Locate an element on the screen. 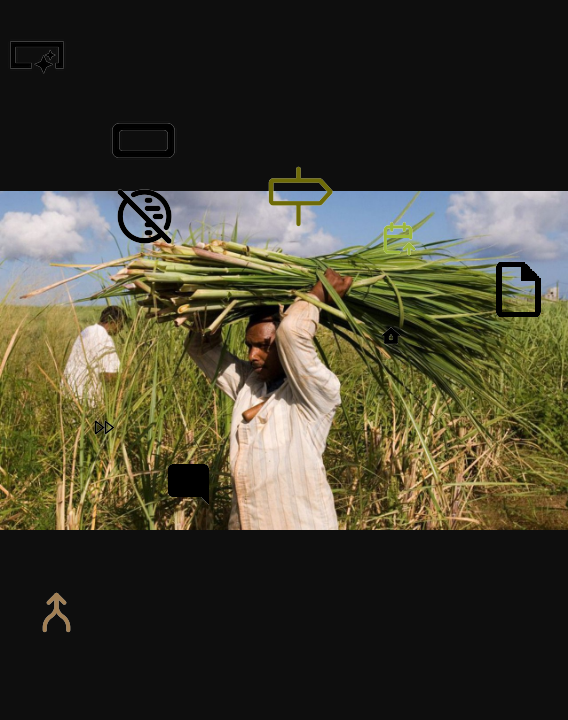 The image size is (568, 720). skip forward in media playback is located at coordinates (104, 427).